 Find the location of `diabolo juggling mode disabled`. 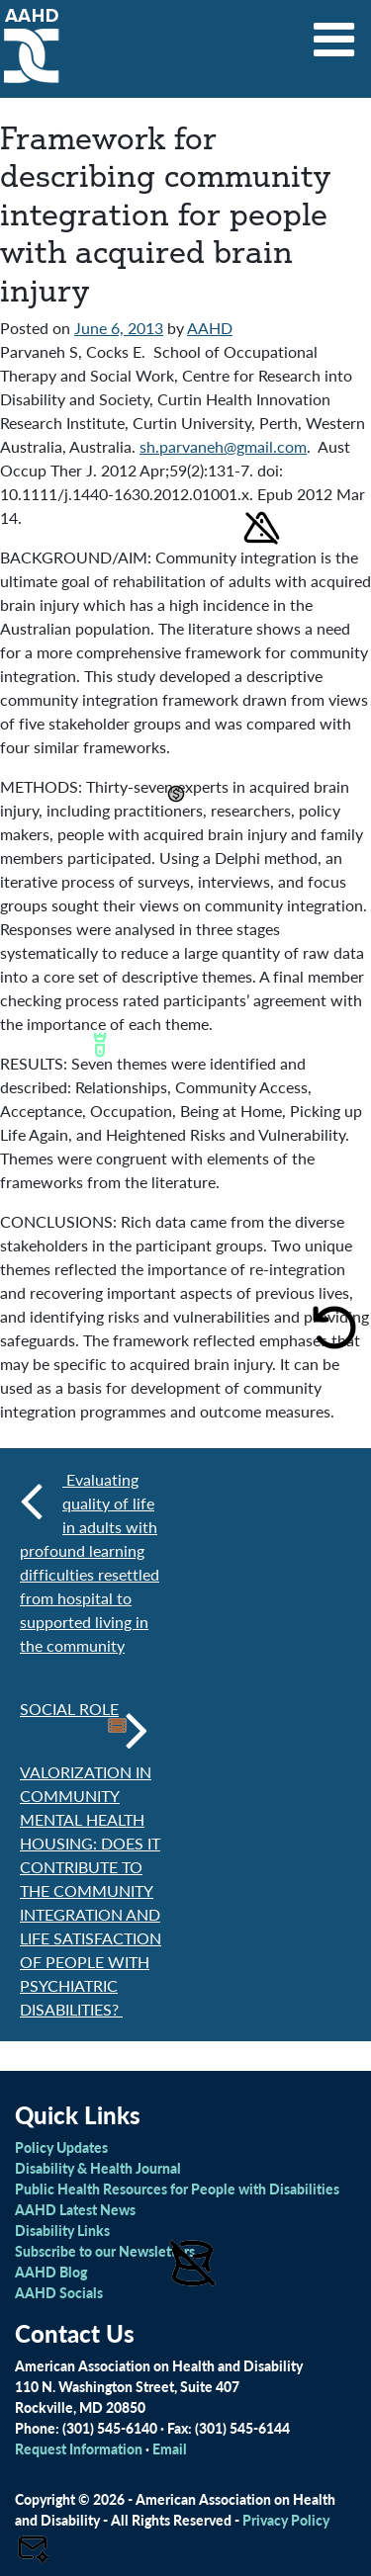

diabolo juggling mode disabled is located at coordinates (192, 2263).